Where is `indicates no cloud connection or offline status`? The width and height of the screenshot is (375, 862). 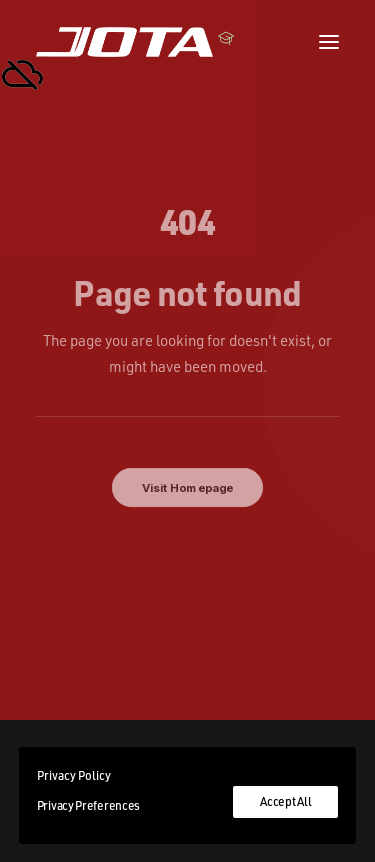
indicates no cloud connection or offline status is located at coordinates (22, 73).